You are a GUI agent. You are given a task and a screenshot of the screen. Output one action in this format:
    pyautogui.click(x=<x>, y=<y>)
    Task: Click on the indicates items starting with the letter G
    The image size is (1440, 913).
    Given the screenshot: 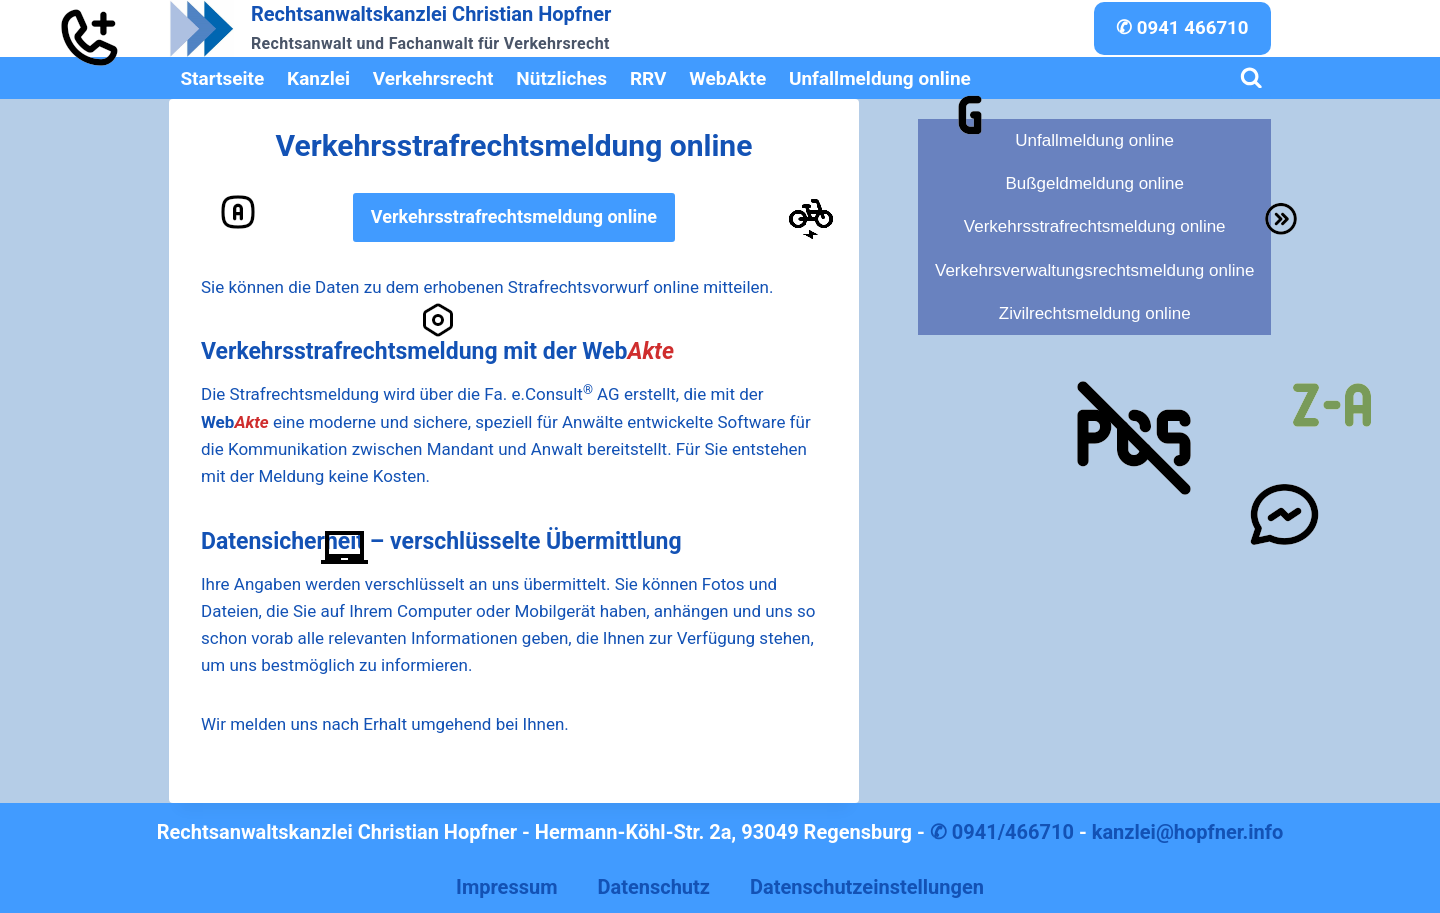 What is the action you would take?
    pyautogui.click(x=970, y=115)
    